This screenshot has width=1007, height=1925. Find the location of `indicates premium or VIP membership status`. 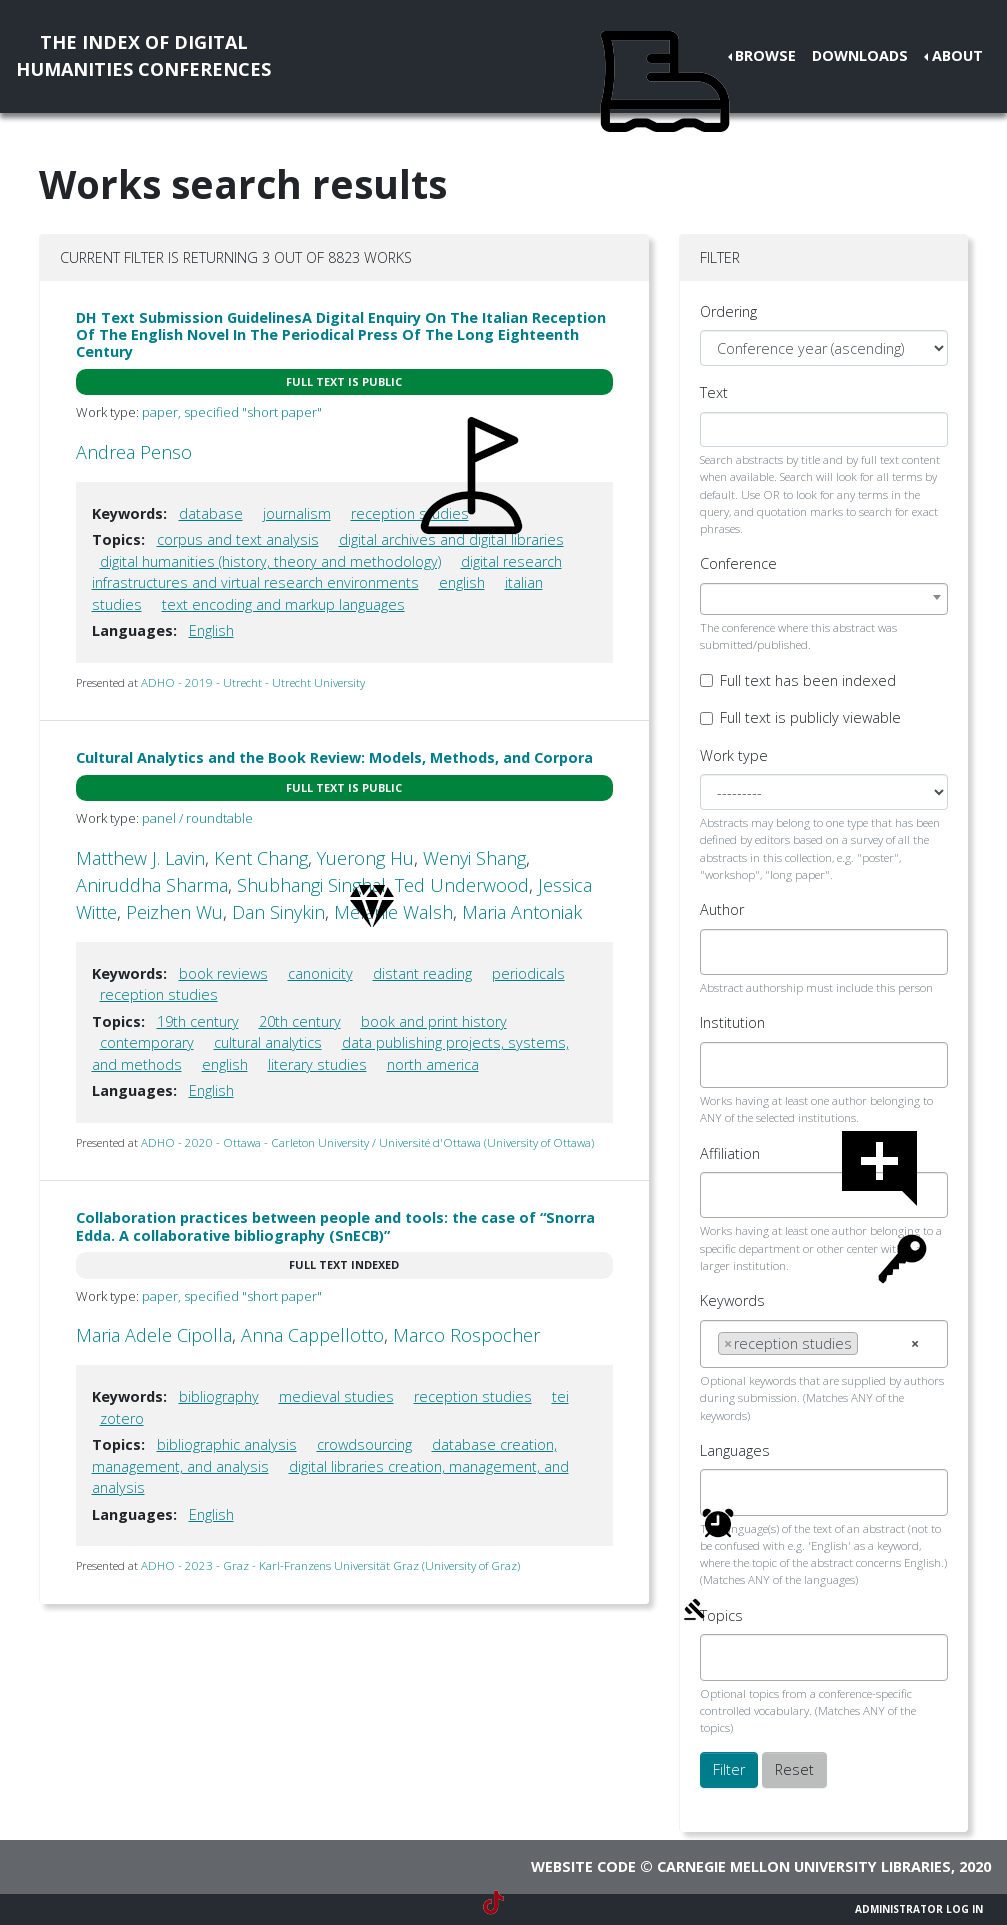

indicates premium or VIP membership status is located at coordinates (372, 906).